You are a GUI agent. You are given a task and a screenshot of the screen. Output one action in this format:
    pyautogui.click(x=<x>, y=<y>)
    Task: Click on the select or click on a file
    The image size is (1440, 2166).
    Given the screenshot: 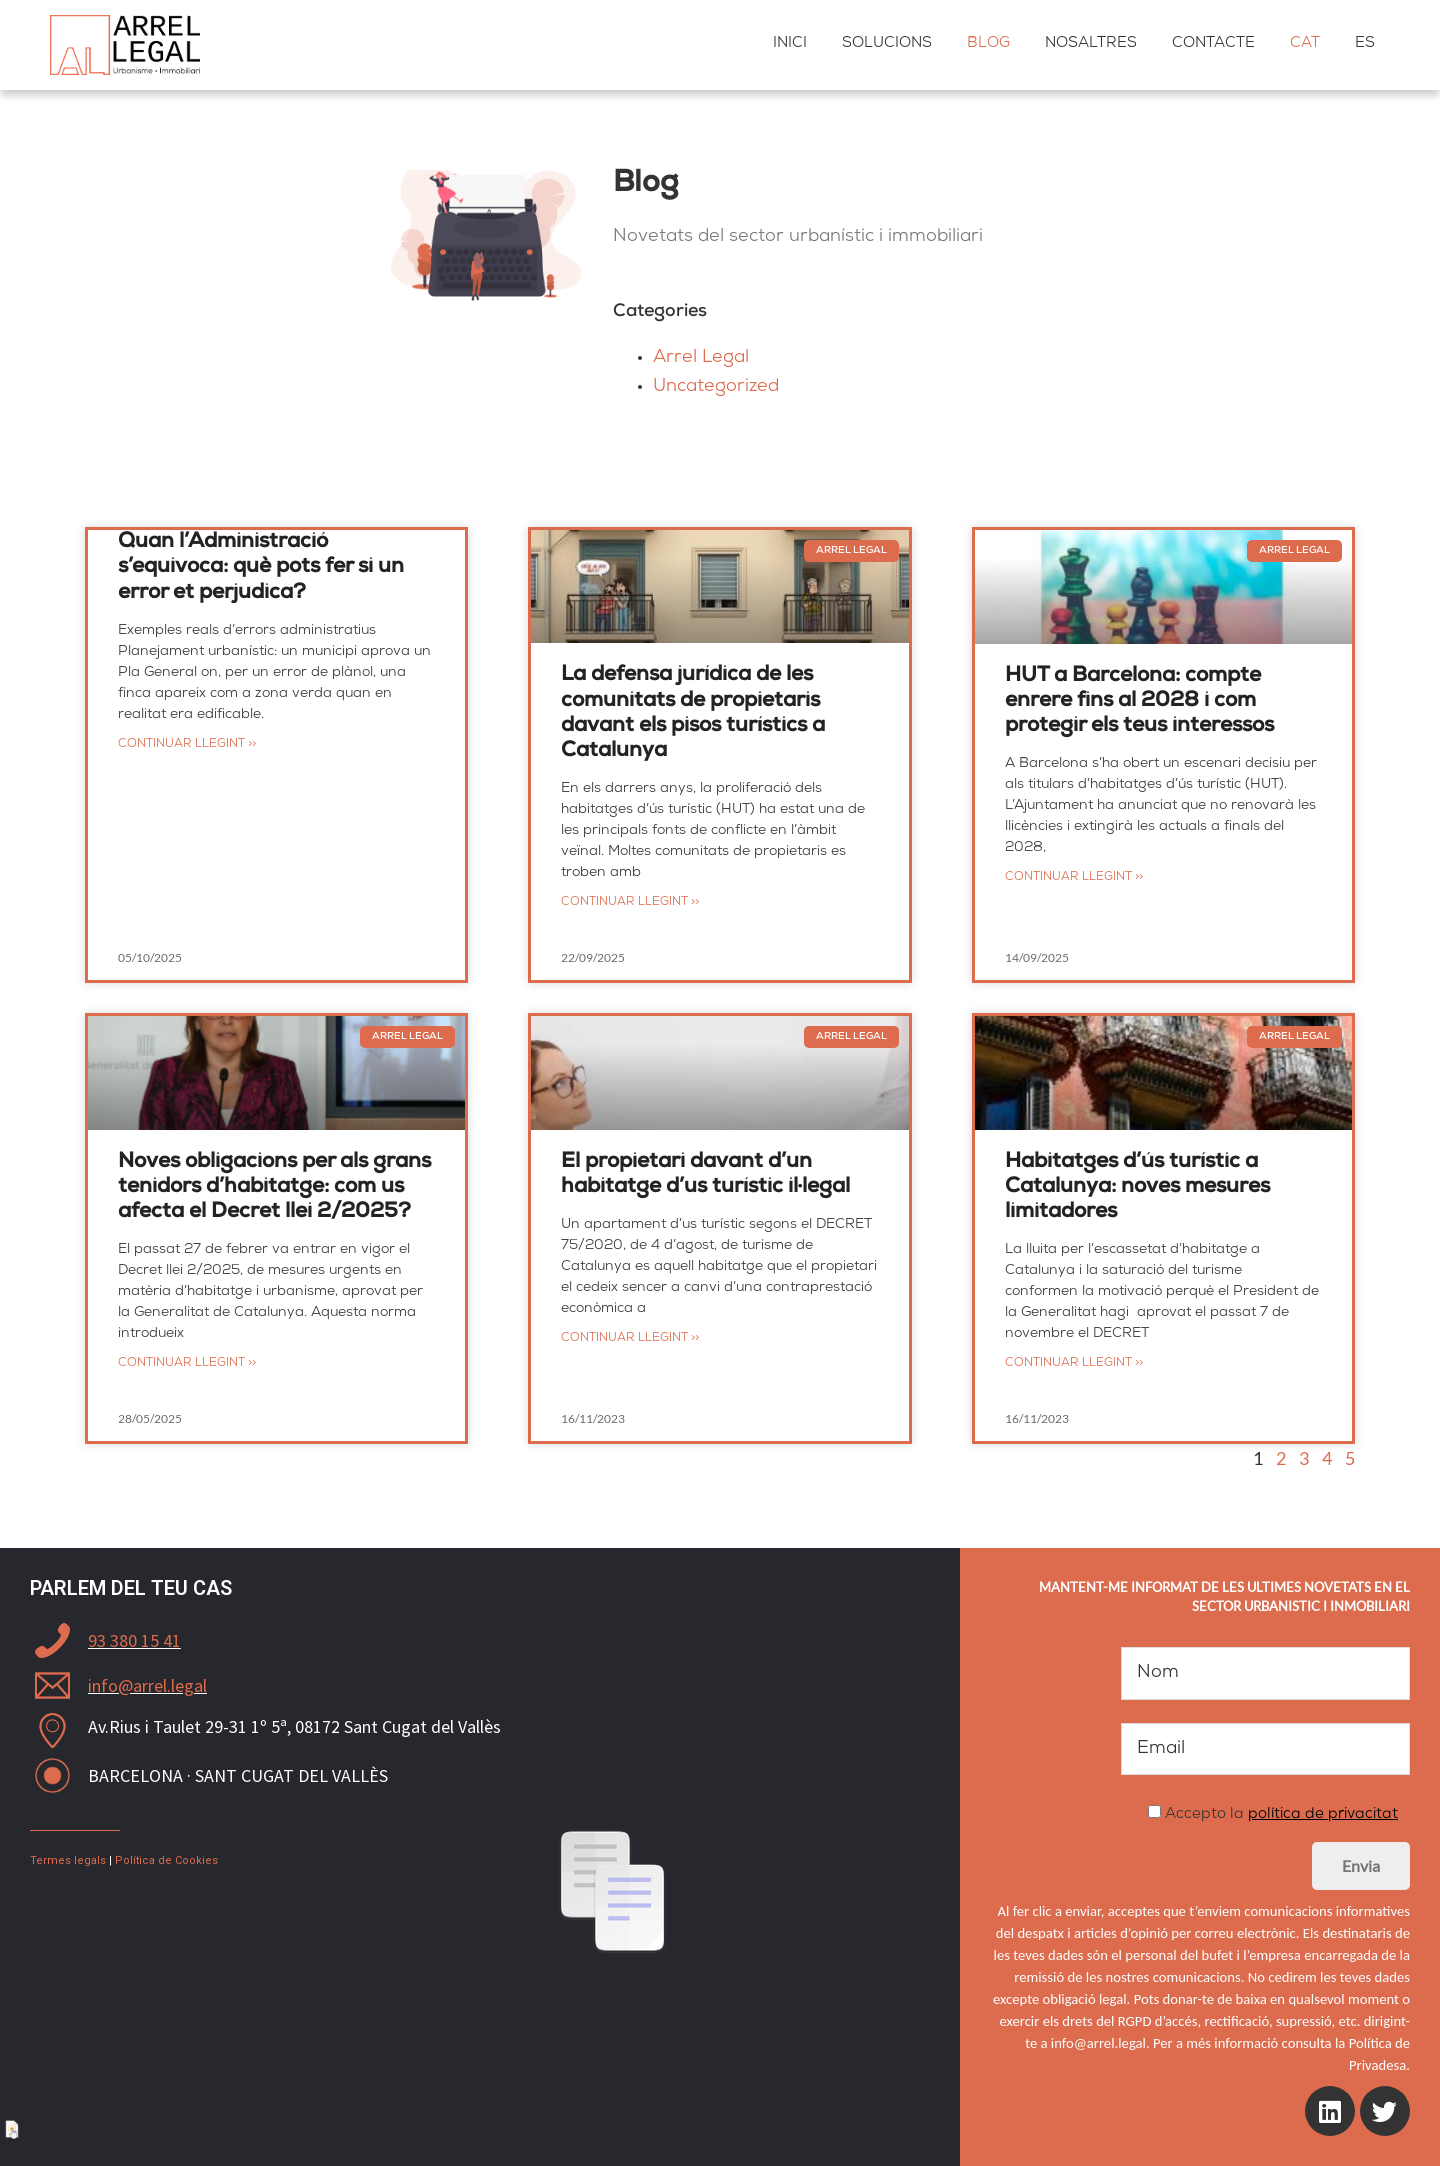 What is the action you would take?
    pyautogui.click(x=12, y=2129)
    